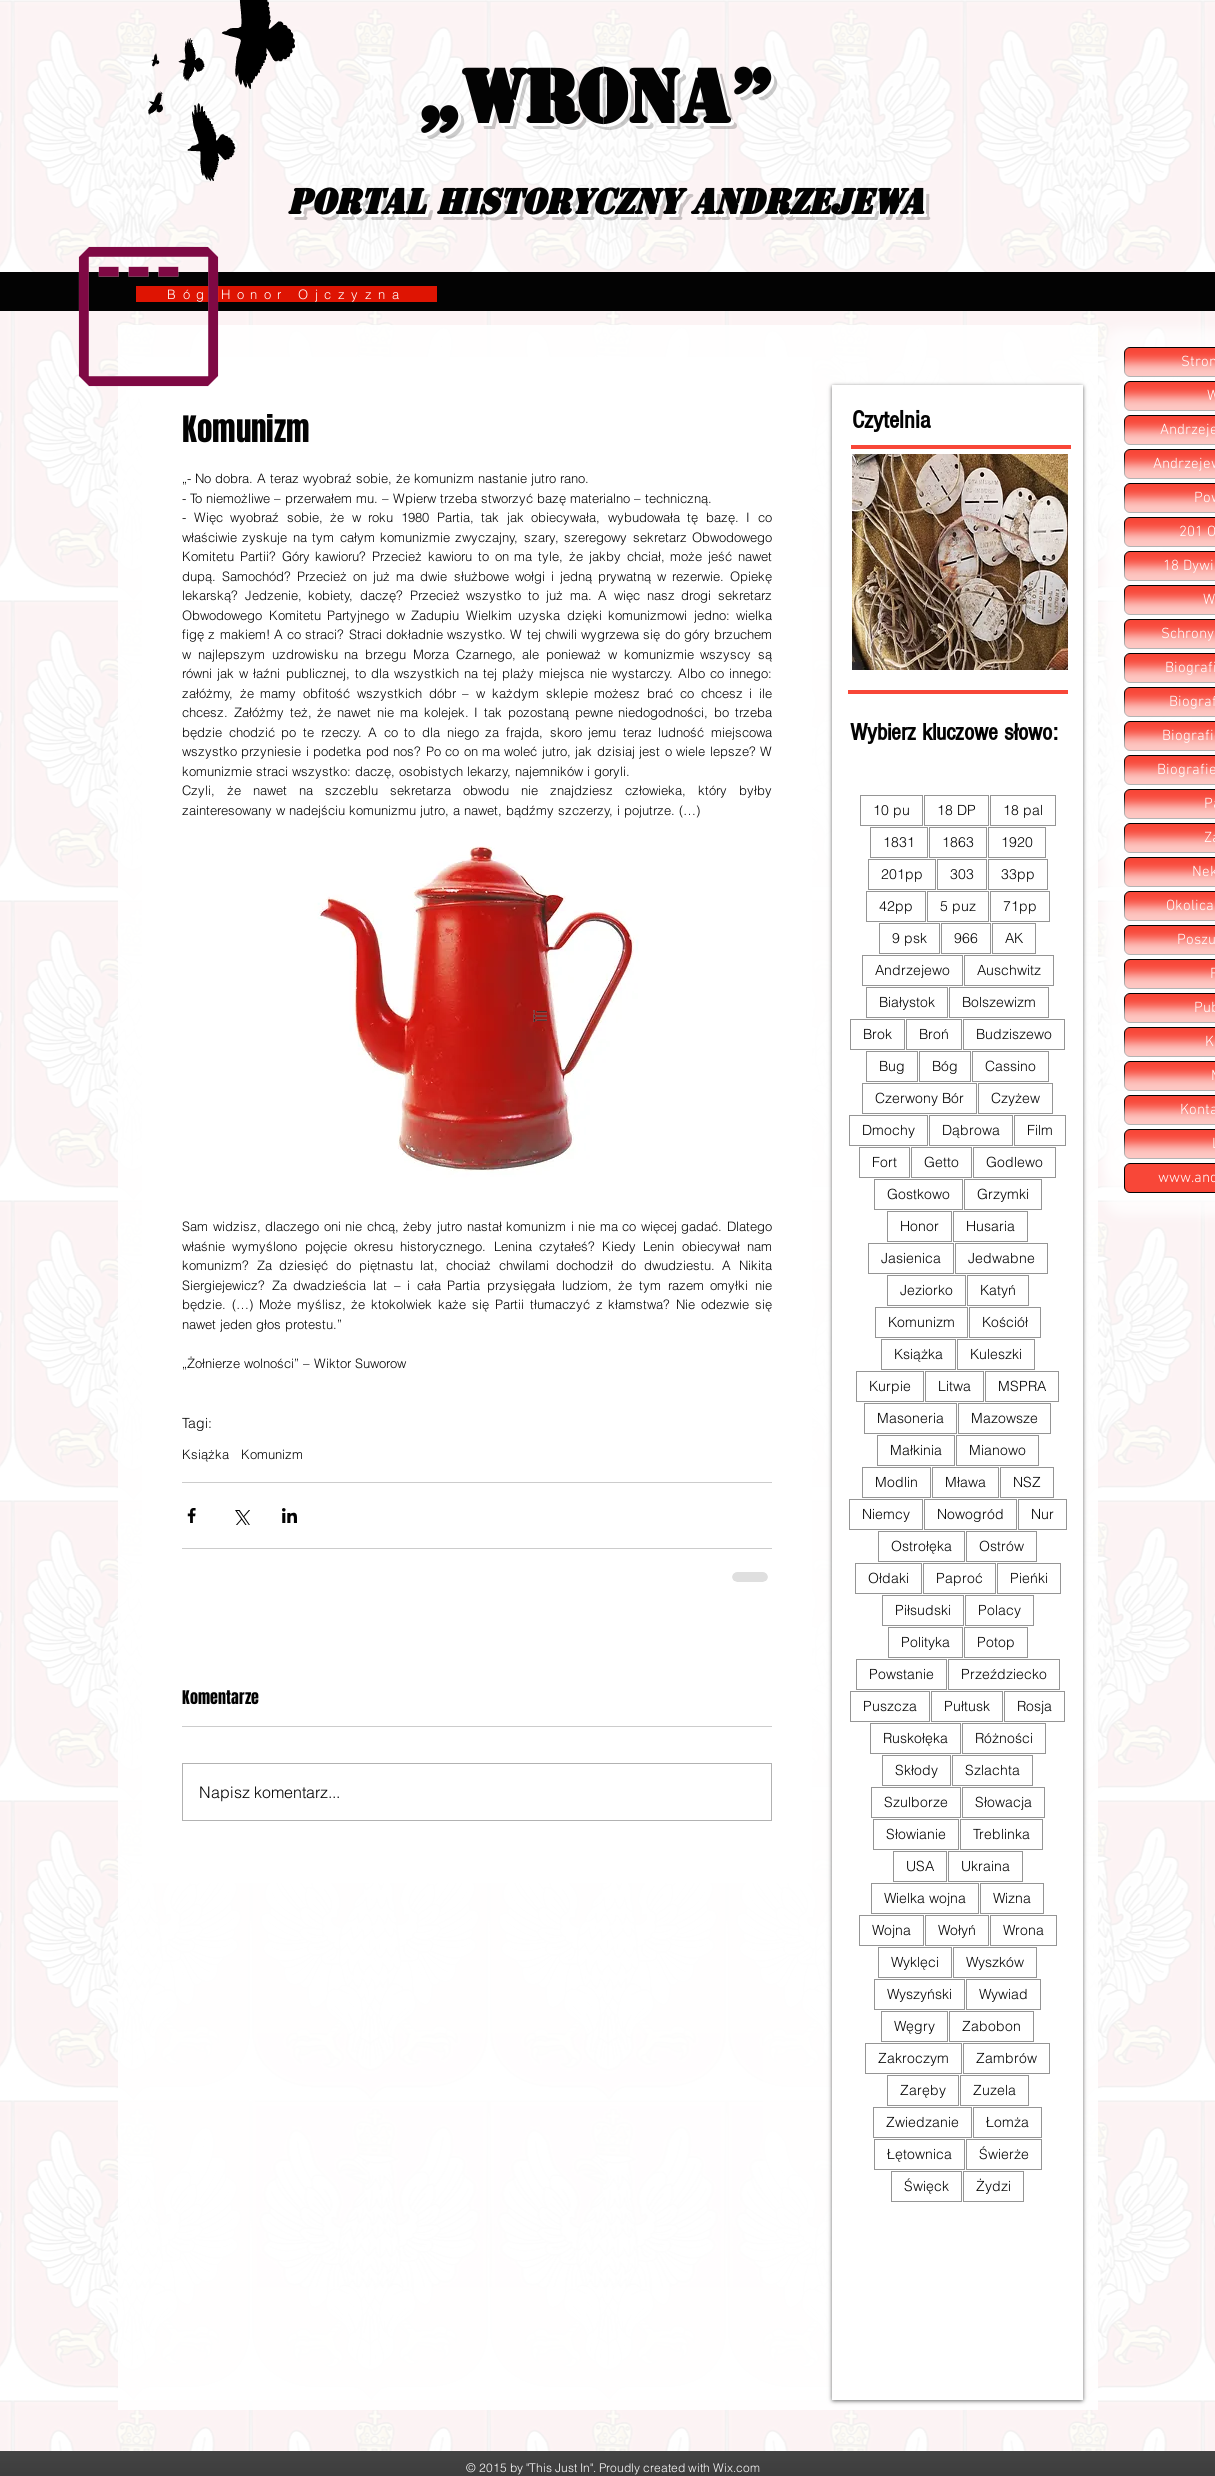 Image resolution: width=1215 pixels, height=2476 pixels. What do you see at coordinates (148, 316) in the screenshot?
I see `toggle the menubar visibility` at bounding box center [148, 316].